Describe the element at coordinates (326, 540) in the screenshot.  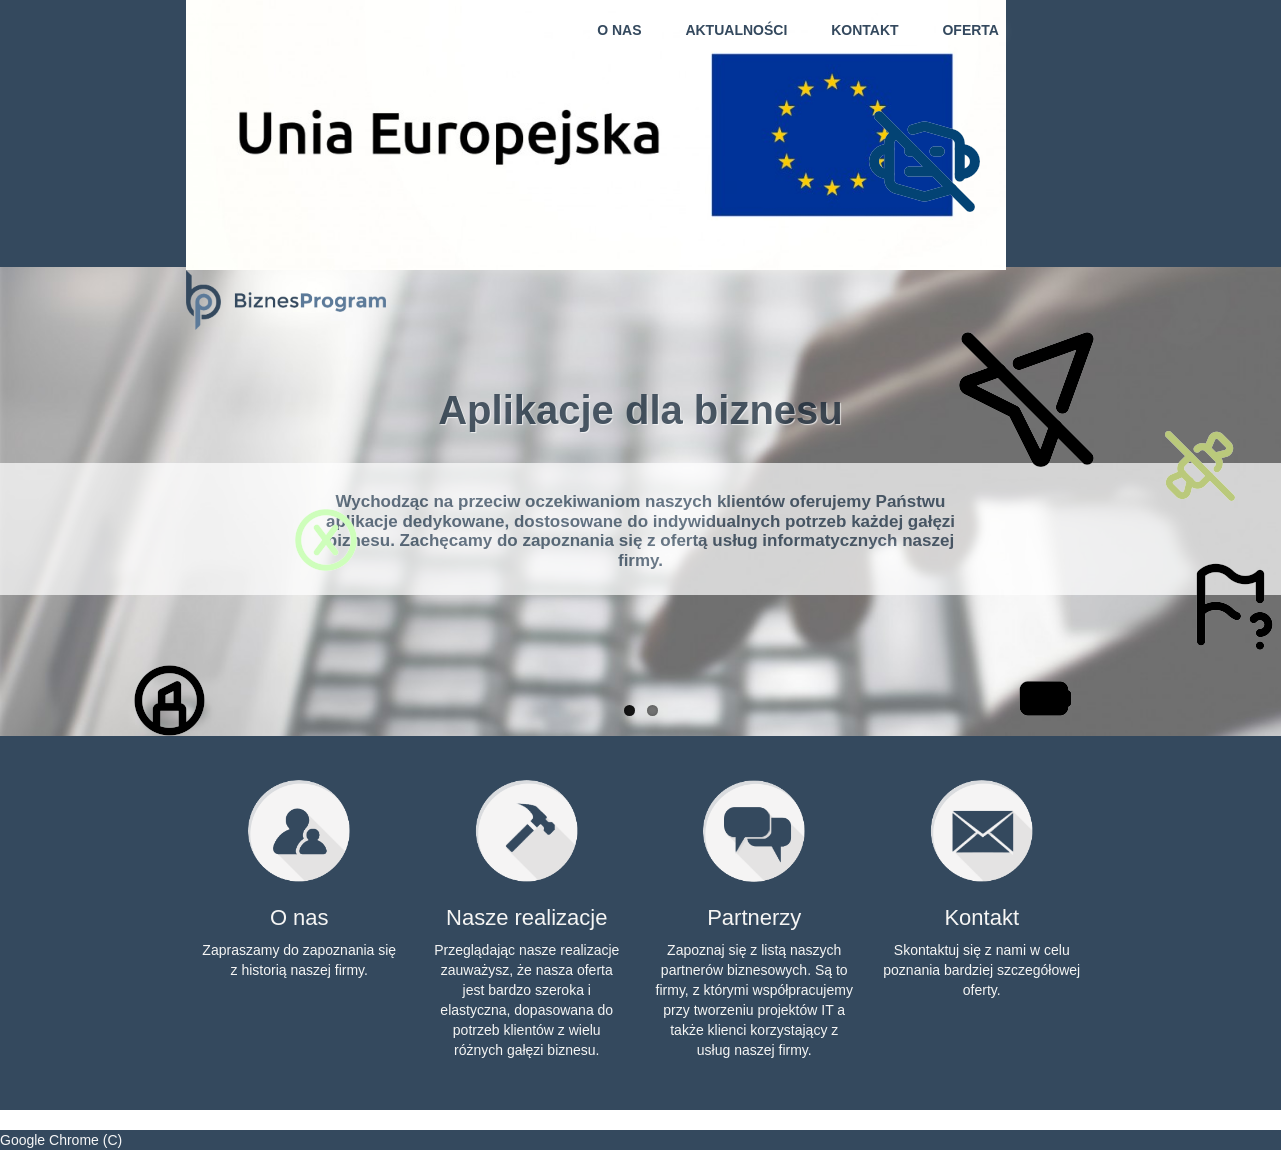
I see `xbox x button indicator` at that location.